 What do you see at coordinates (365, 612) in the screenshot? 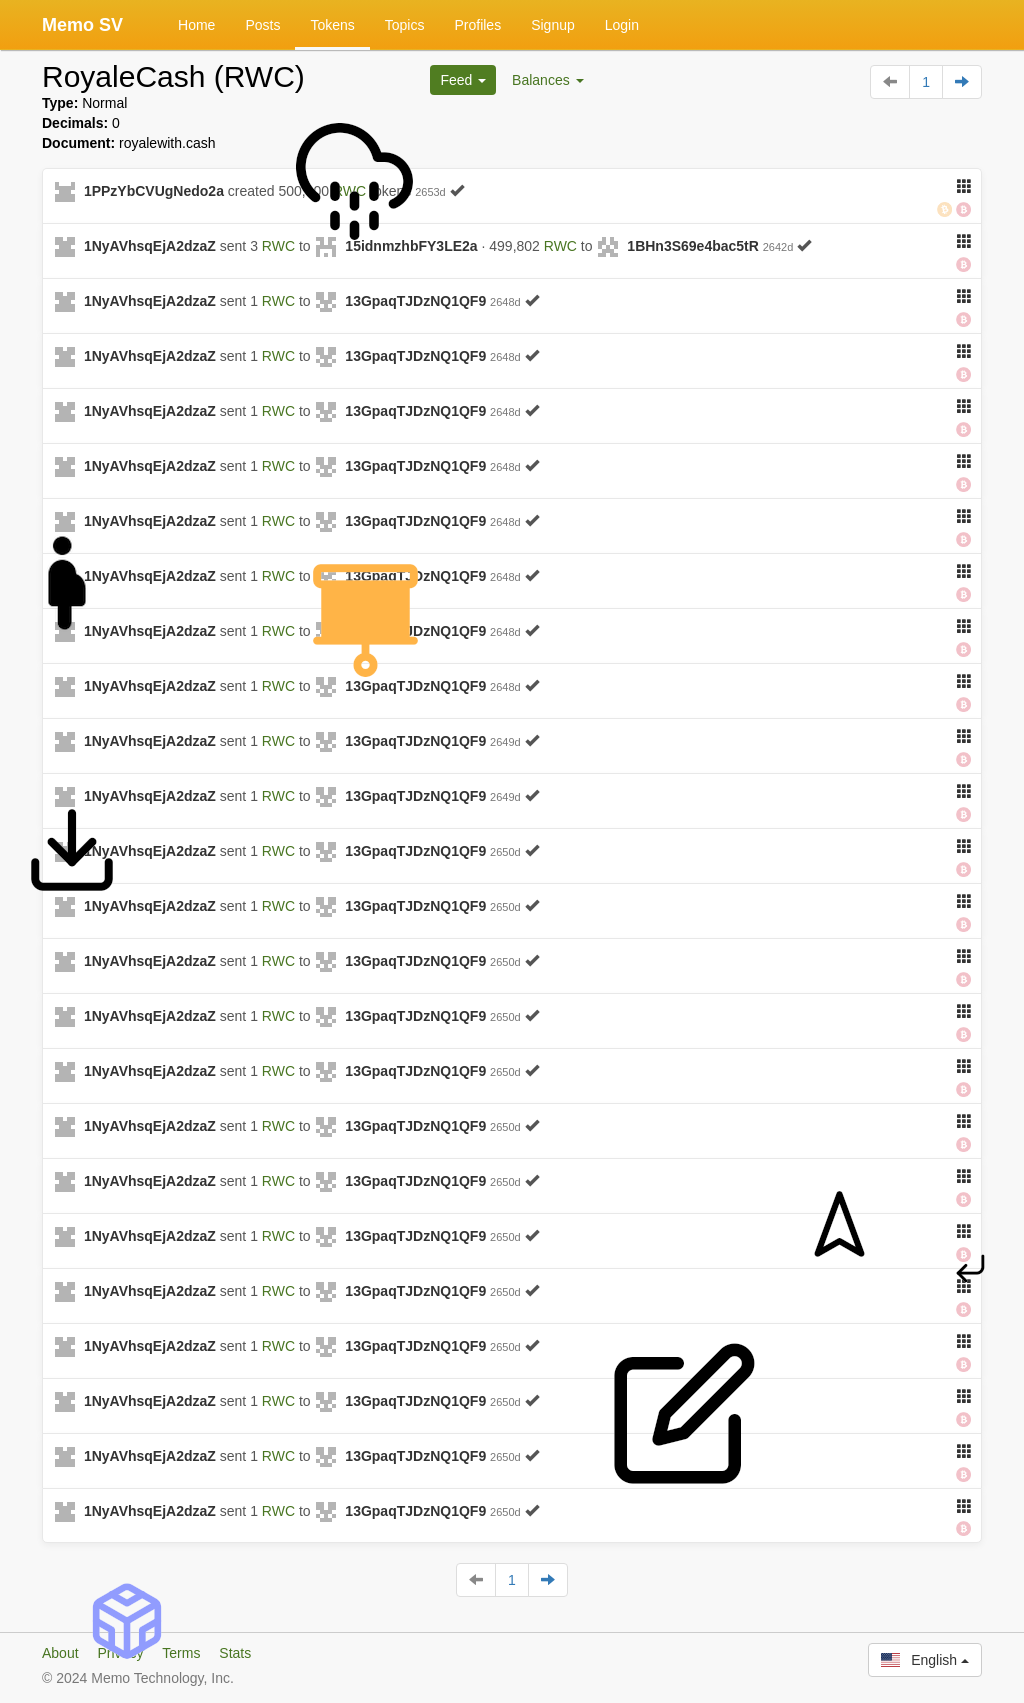
I see `start a presentation` at bounding box center [365, 612].